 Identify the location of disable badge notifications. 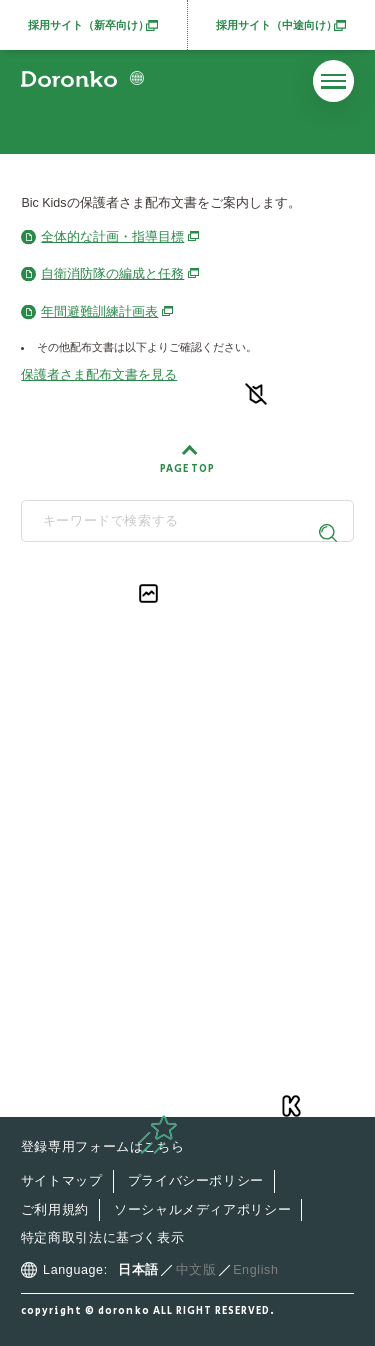
(256, 394).